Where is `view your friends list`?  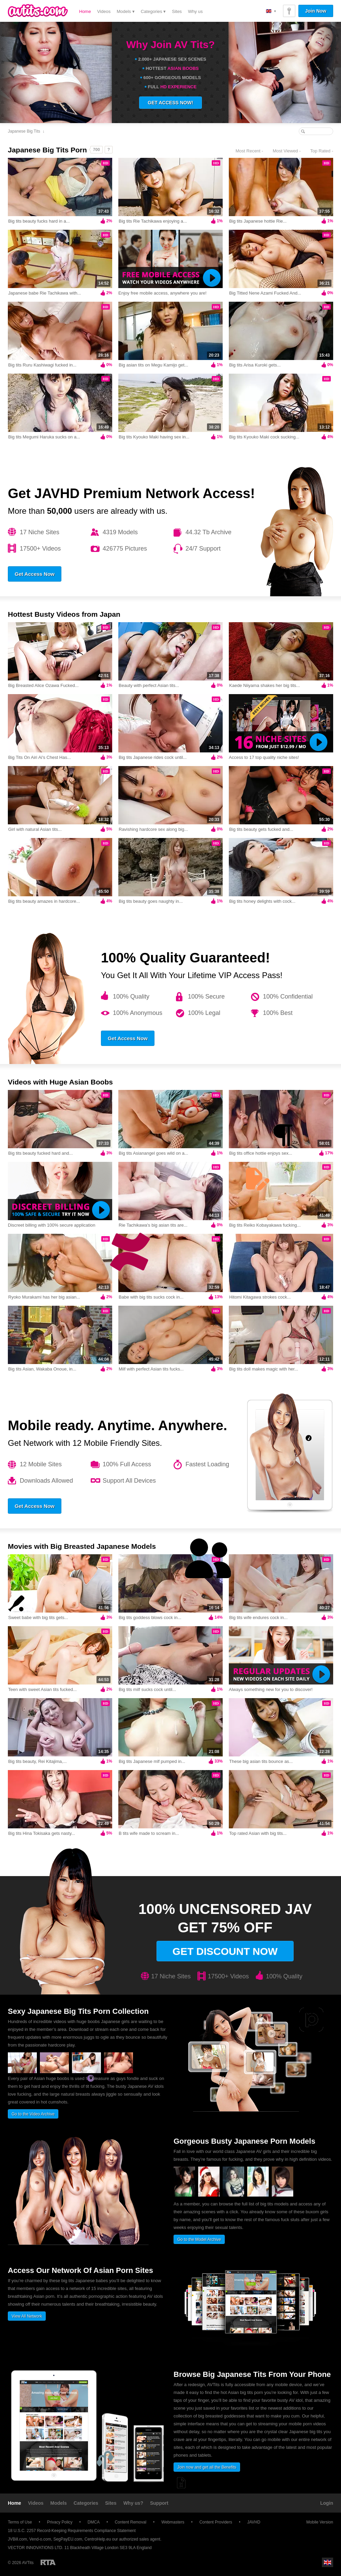 view your friends list is located at coordinates (208, 1558).